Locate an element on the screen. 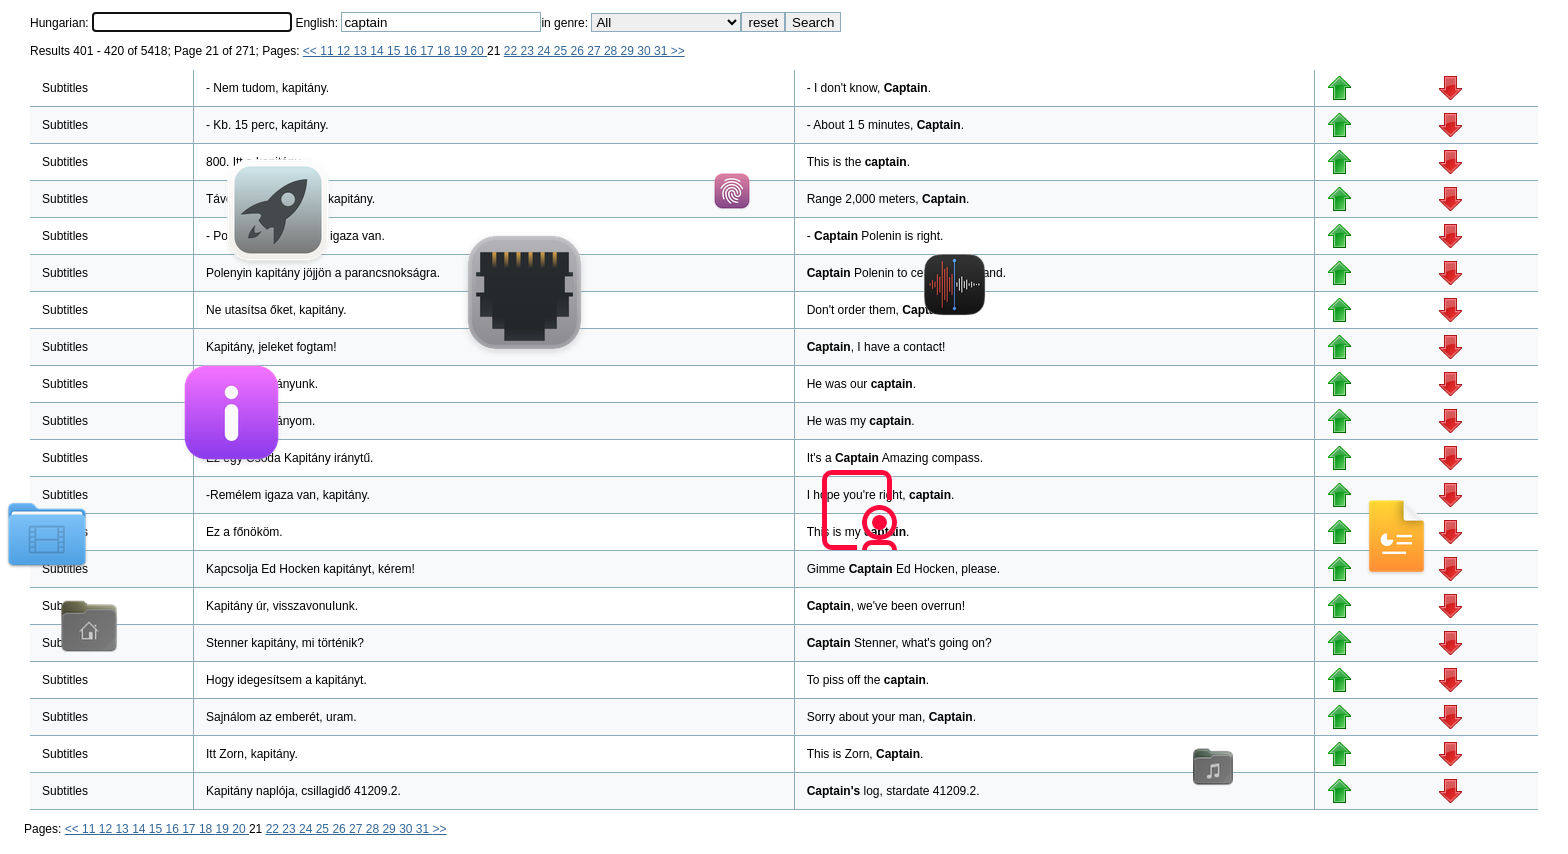 This screenshot has width=1568, height=854. open a presentation file is located at coordinates (1396, 537).